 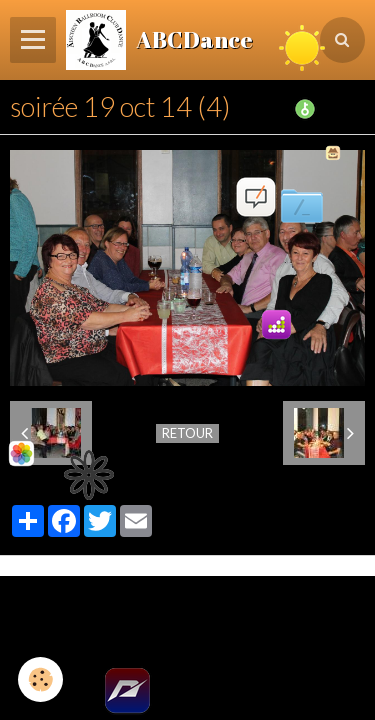 I want to click on open d-spy application for debugging d-bus, so click(x=333, y=153).